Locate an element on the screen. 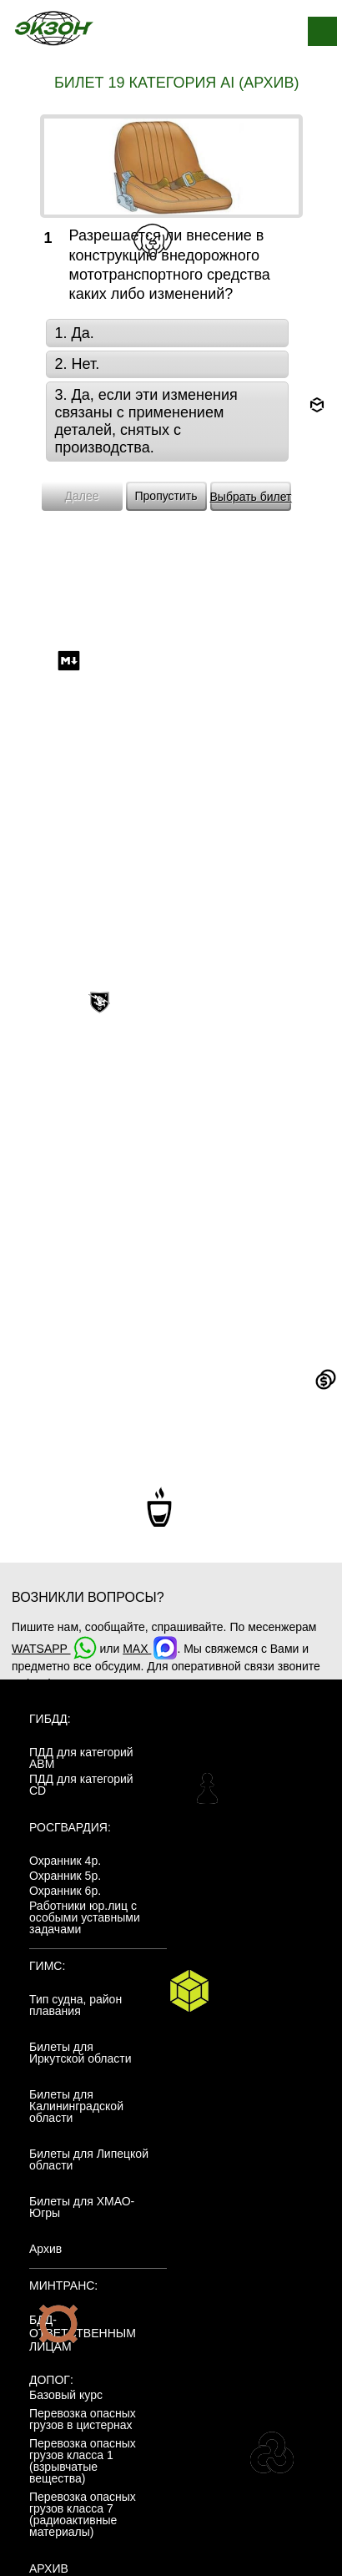  rclone cloud sync application is located at coordinates (272, 2452).